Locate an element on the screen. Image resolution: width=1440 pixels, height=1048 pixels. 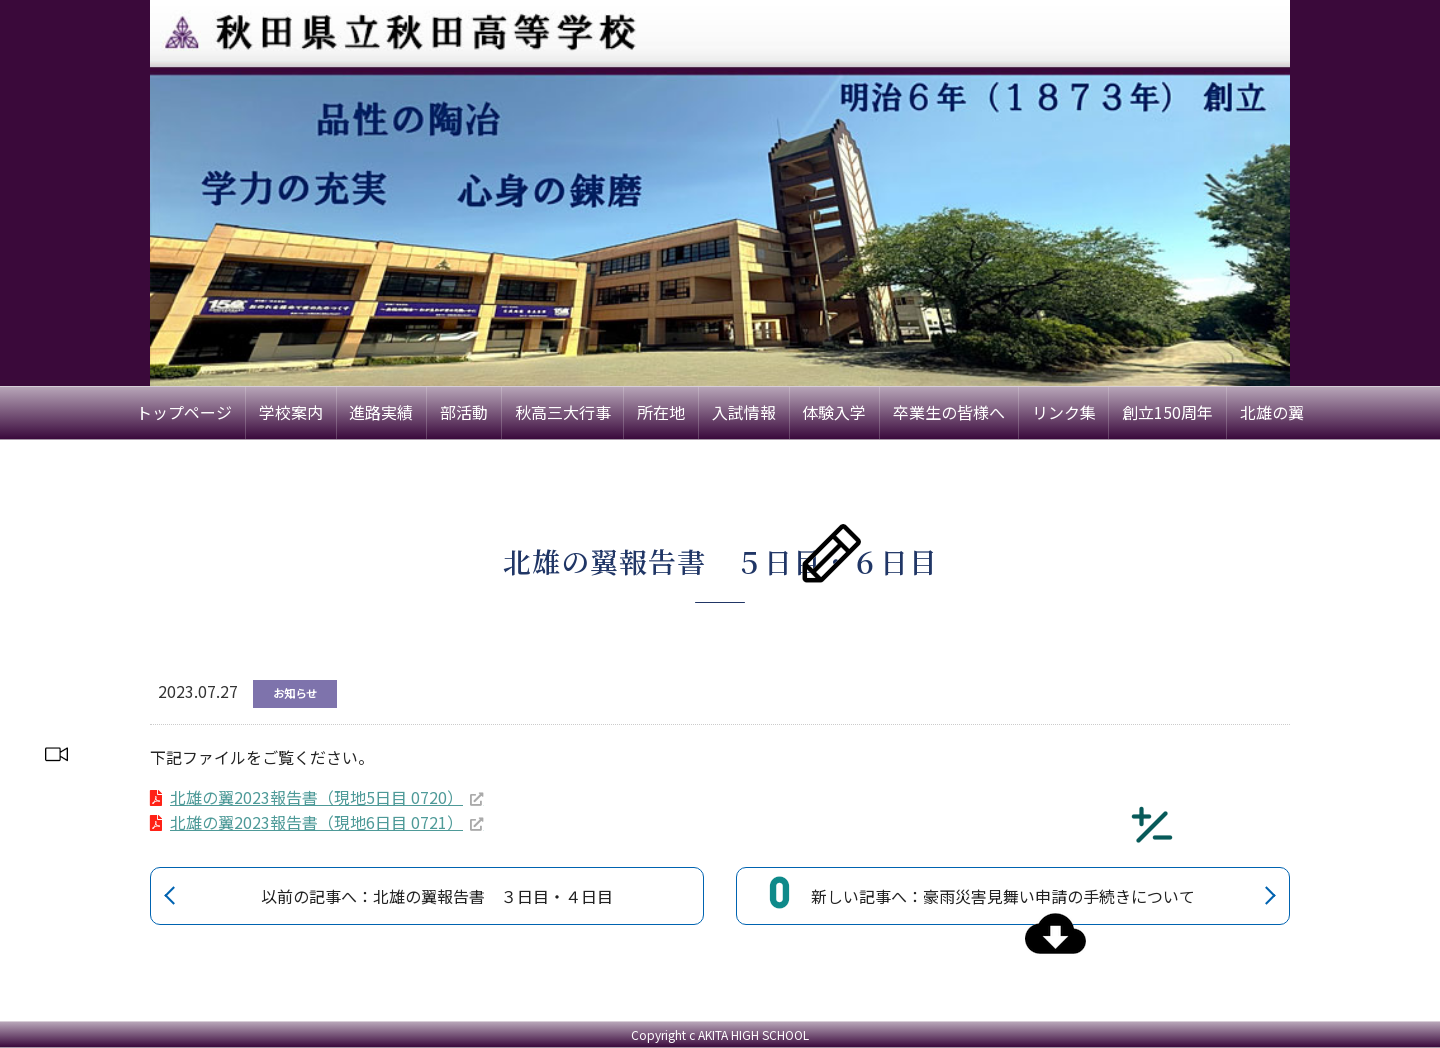
download file from cloud storage is located at coordinates (1055, 933).